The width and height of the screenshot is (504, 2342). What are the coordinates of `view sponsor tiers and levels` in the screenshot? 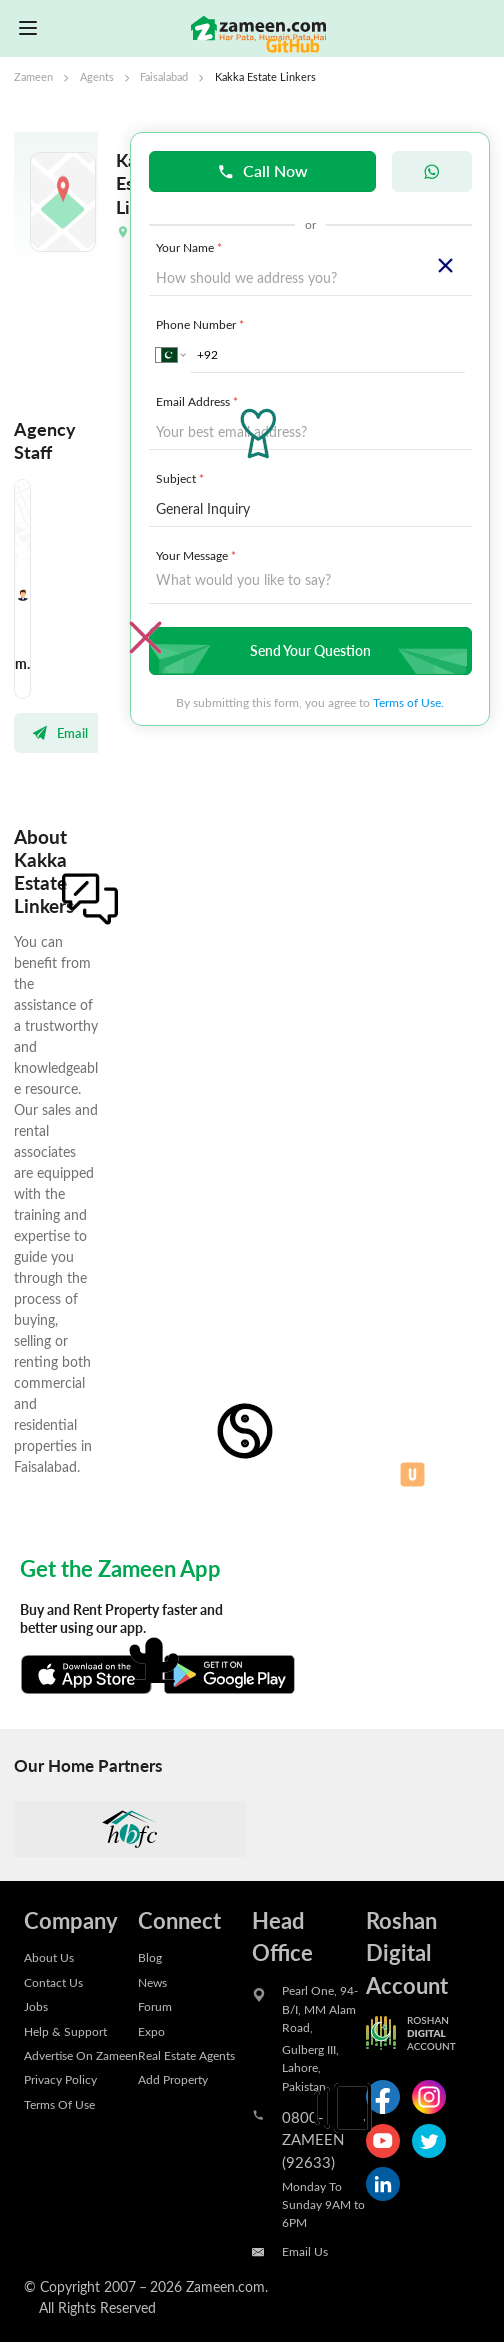 It's located at (258, 433).